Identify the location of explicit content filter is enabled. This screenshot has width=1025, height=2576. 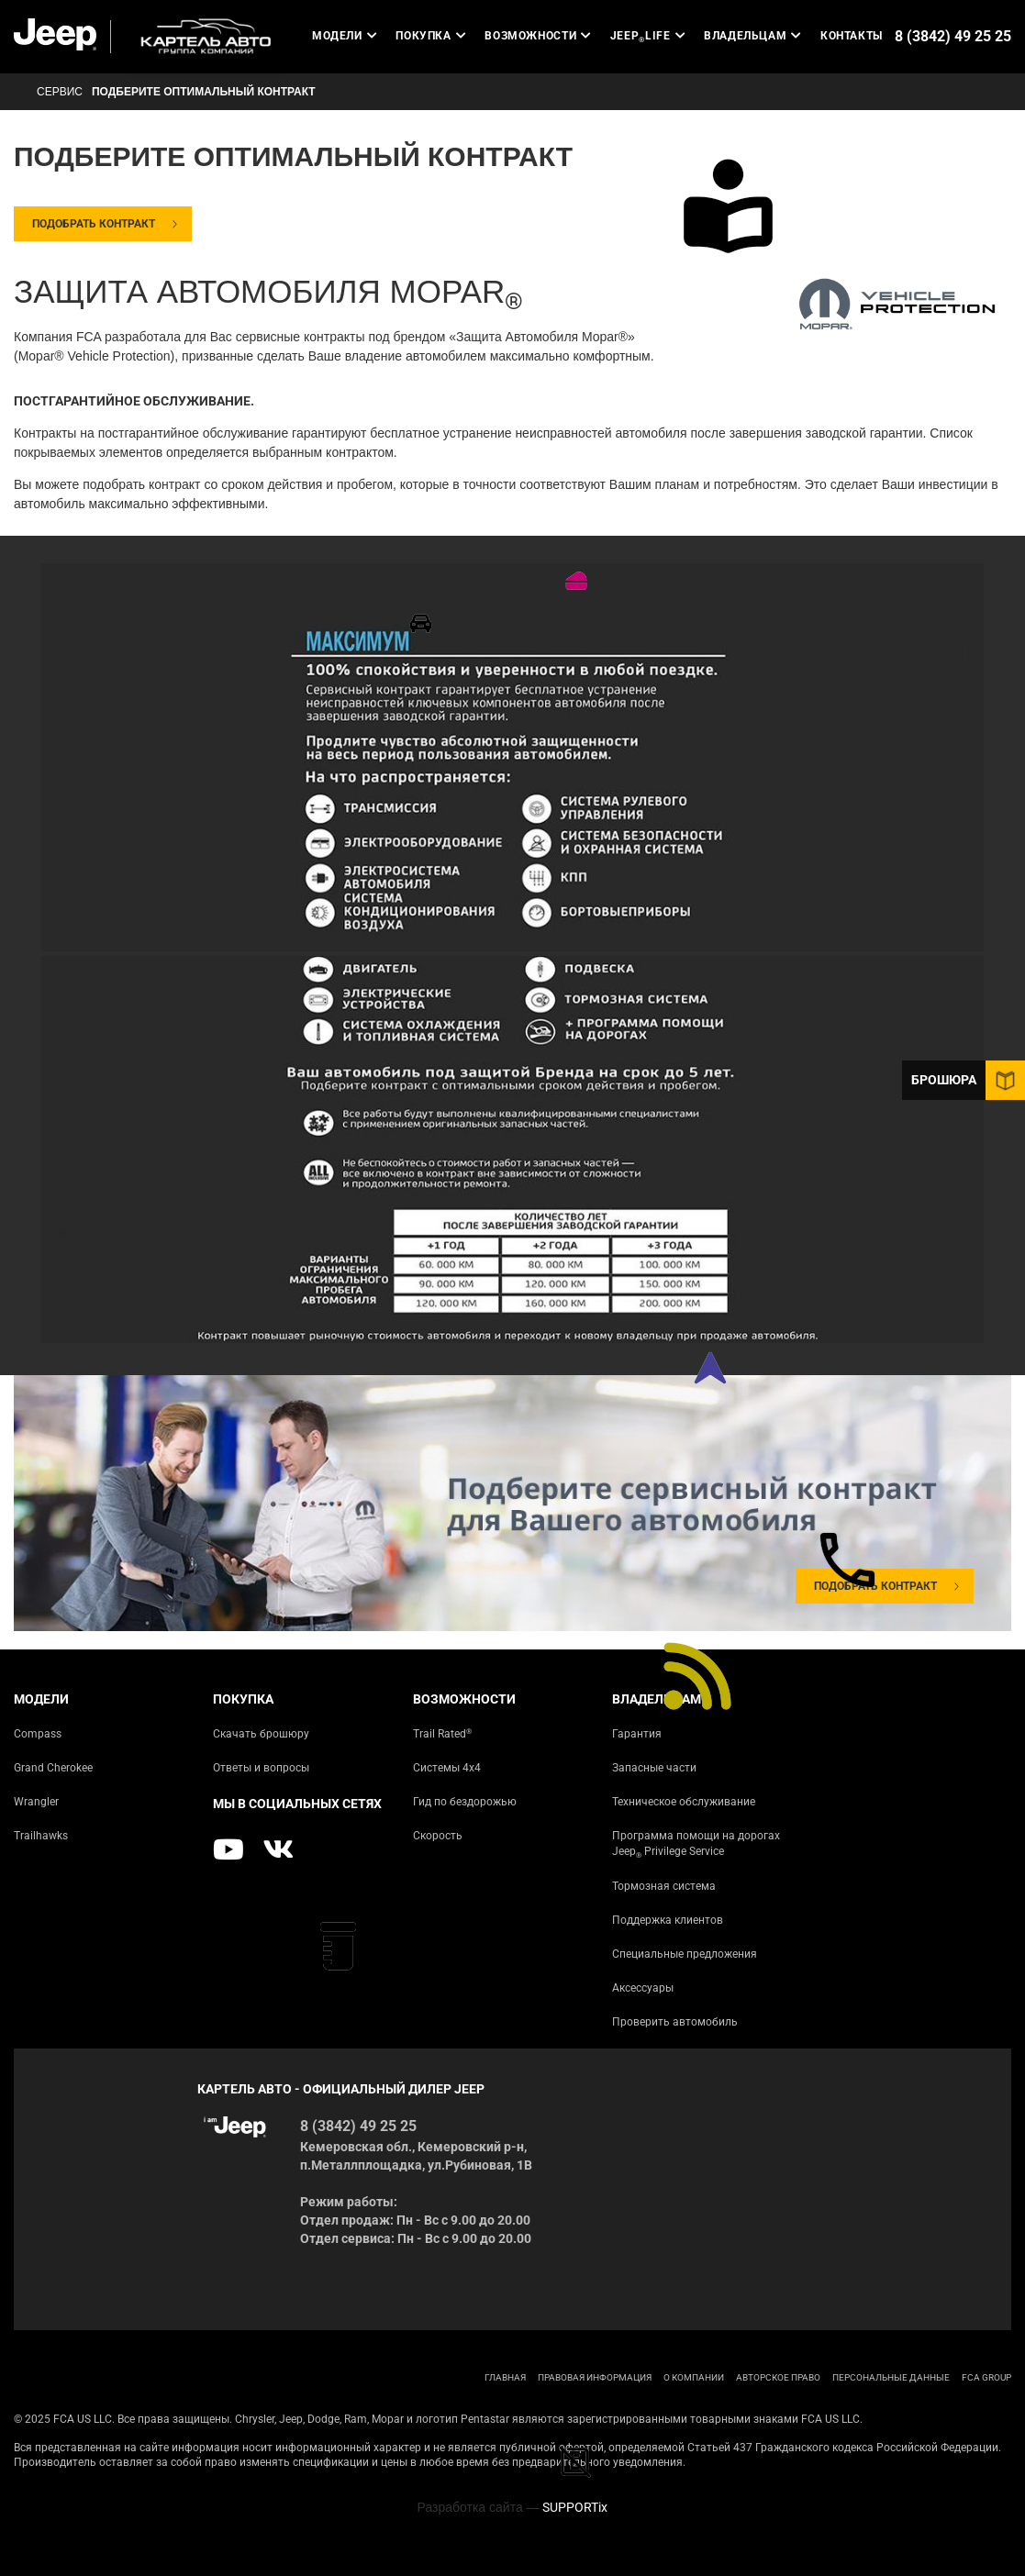
(574, 2461).